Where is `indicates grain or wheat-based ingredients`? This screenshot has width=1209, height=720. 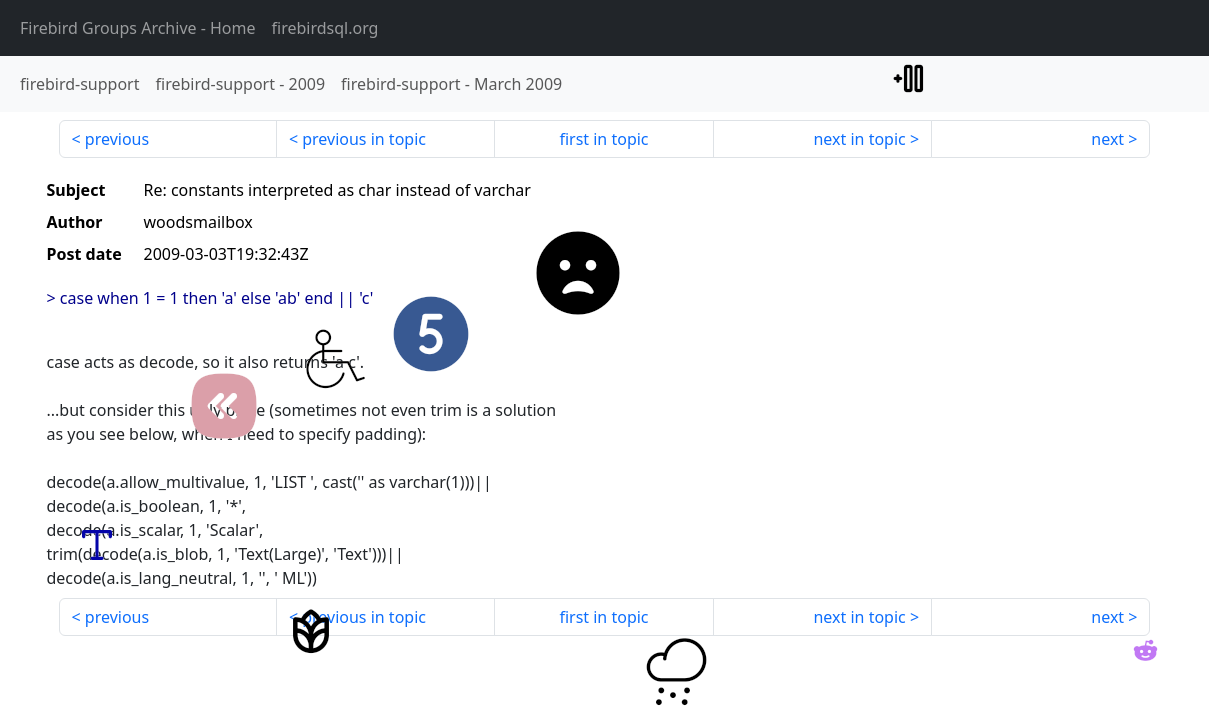
indicates grain or wheat-based ingredients is located at coordinates (311, 632).